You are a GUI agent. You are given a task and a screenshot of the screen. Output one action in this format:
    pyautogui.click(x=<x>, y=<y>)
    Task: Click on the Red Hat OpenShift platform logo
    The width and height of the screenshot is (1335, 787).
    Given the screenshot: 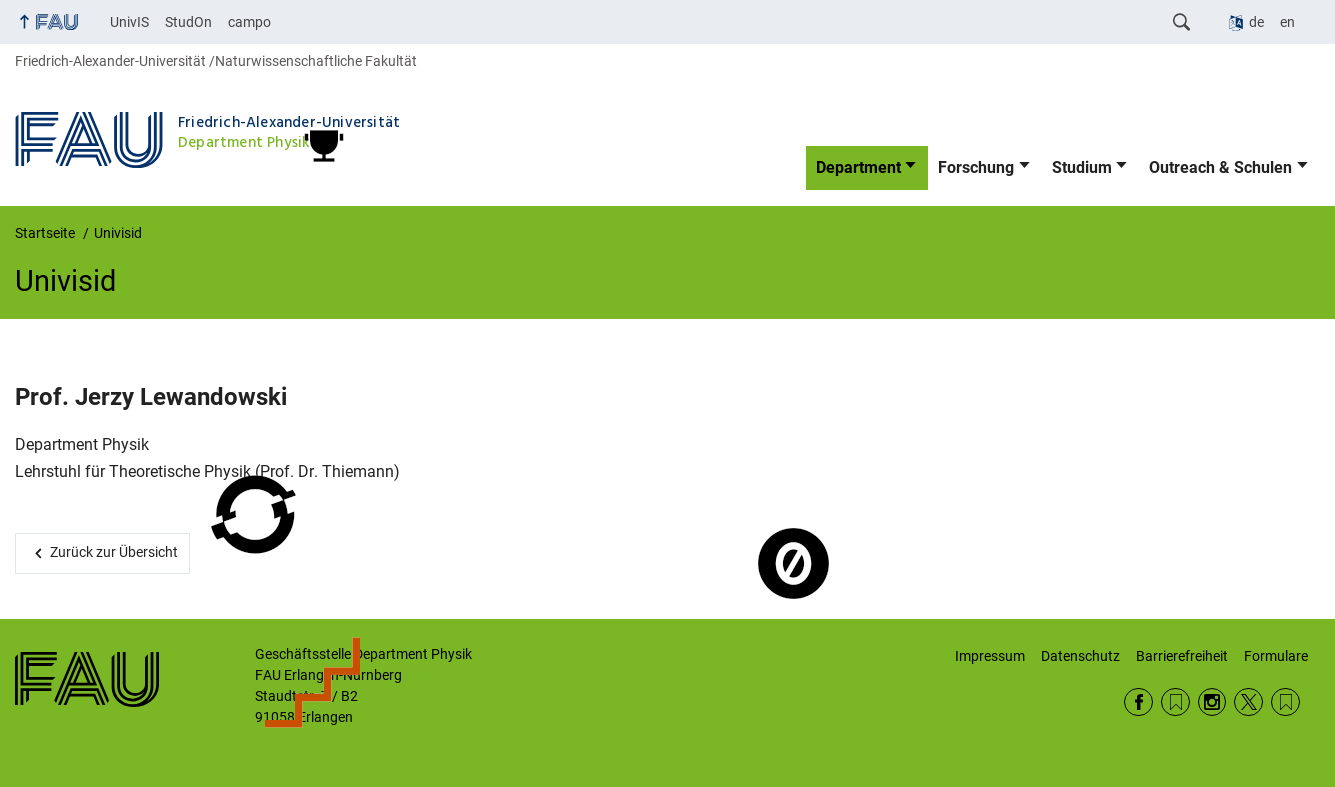 What is the action you would take?
    pyautogui.click(x=253, y=514)
    